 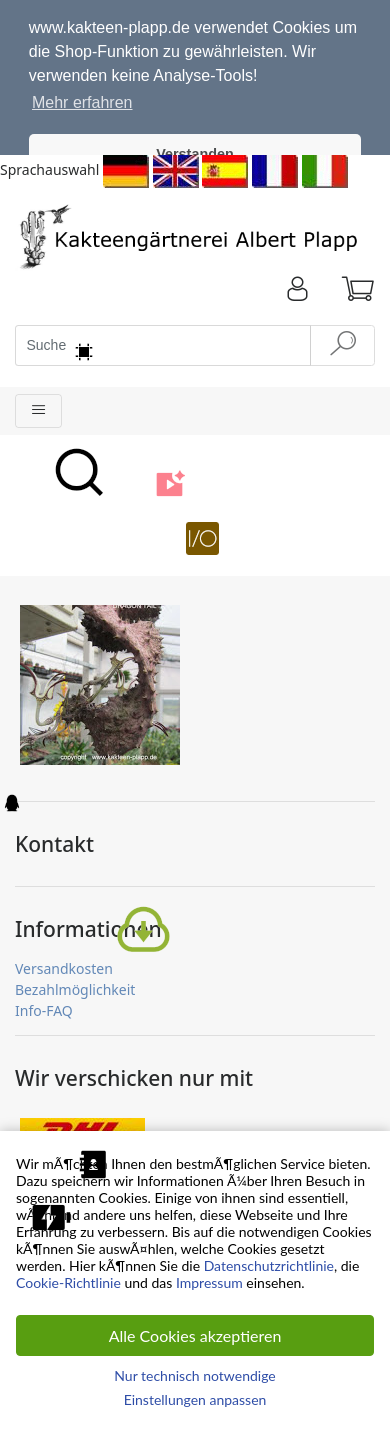 What do you see at coordinates (143, 930) in the screenshot?
I see `download file from cloud storage` at bounding box center [143, 930].